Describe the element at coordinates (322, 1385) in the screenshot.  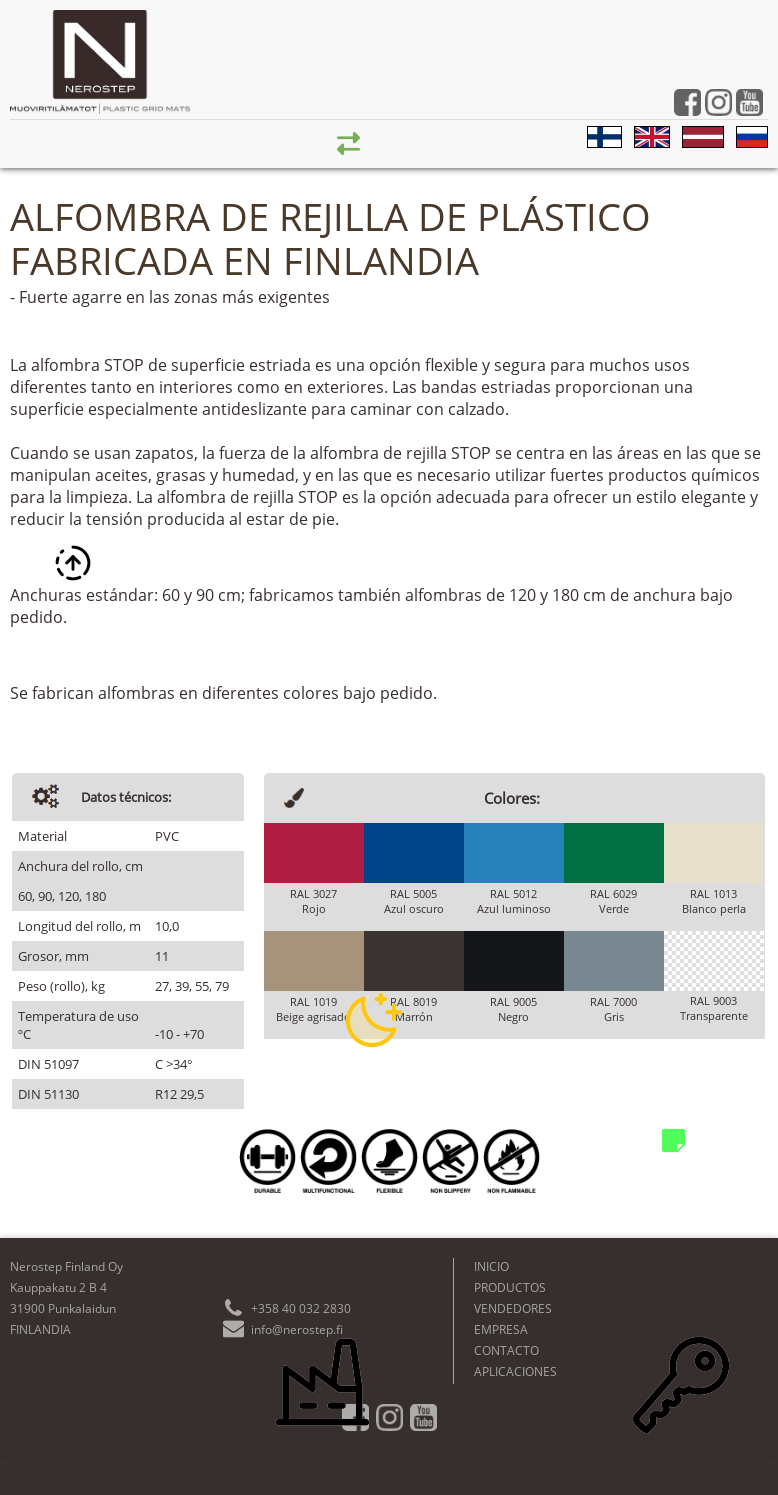
I see `view manufacturing or production facilities` at that location.